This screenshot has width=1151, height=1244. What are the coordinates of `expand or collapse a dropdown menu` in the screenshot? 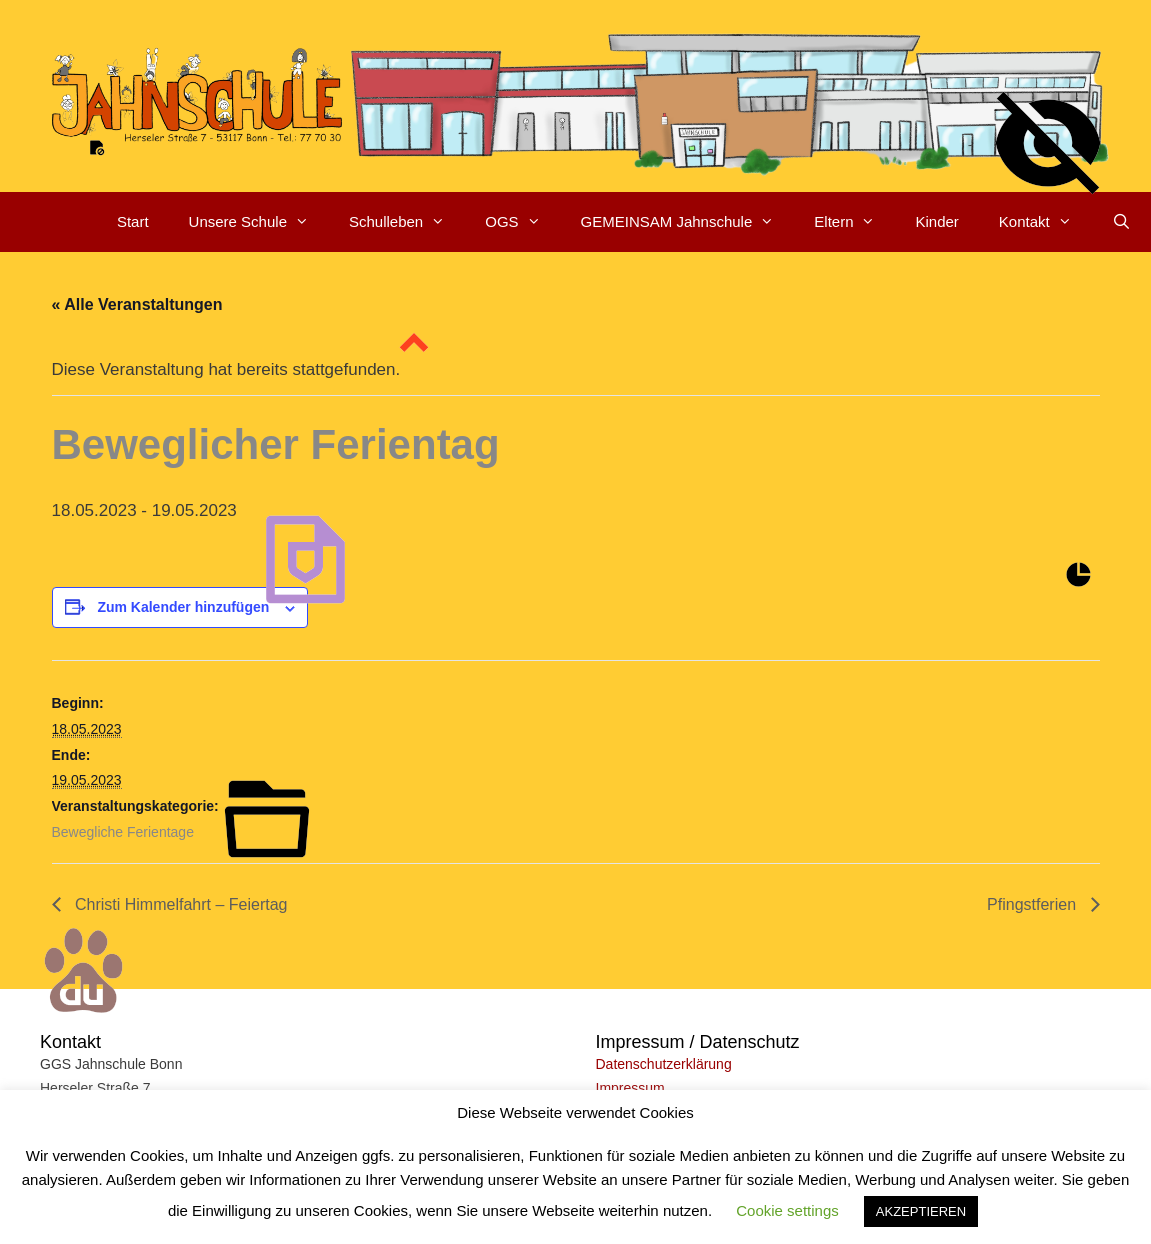 It's located at (414, 343).